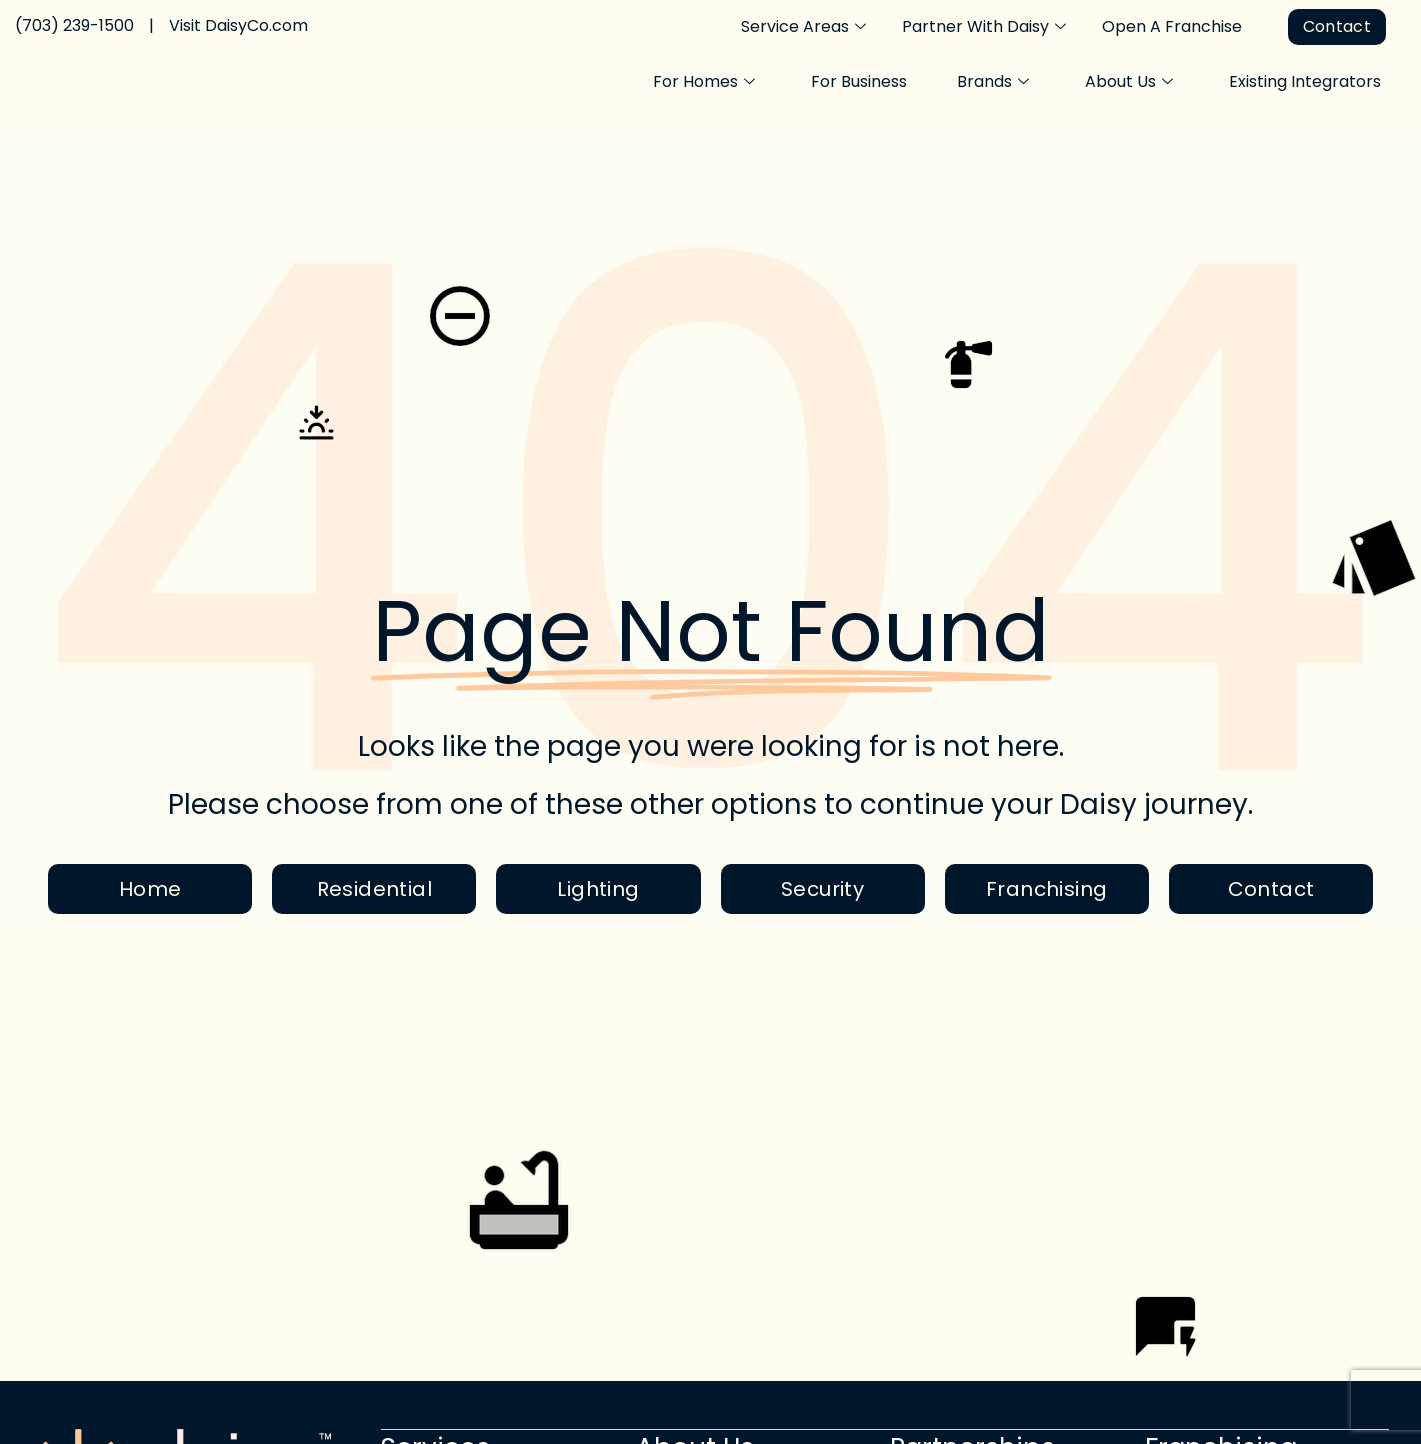 This screenshot has width=1421, height=1444. Describe the element at coordinates (316, 422) in the screenshot. I see `set display to evening or night mode` at that location.